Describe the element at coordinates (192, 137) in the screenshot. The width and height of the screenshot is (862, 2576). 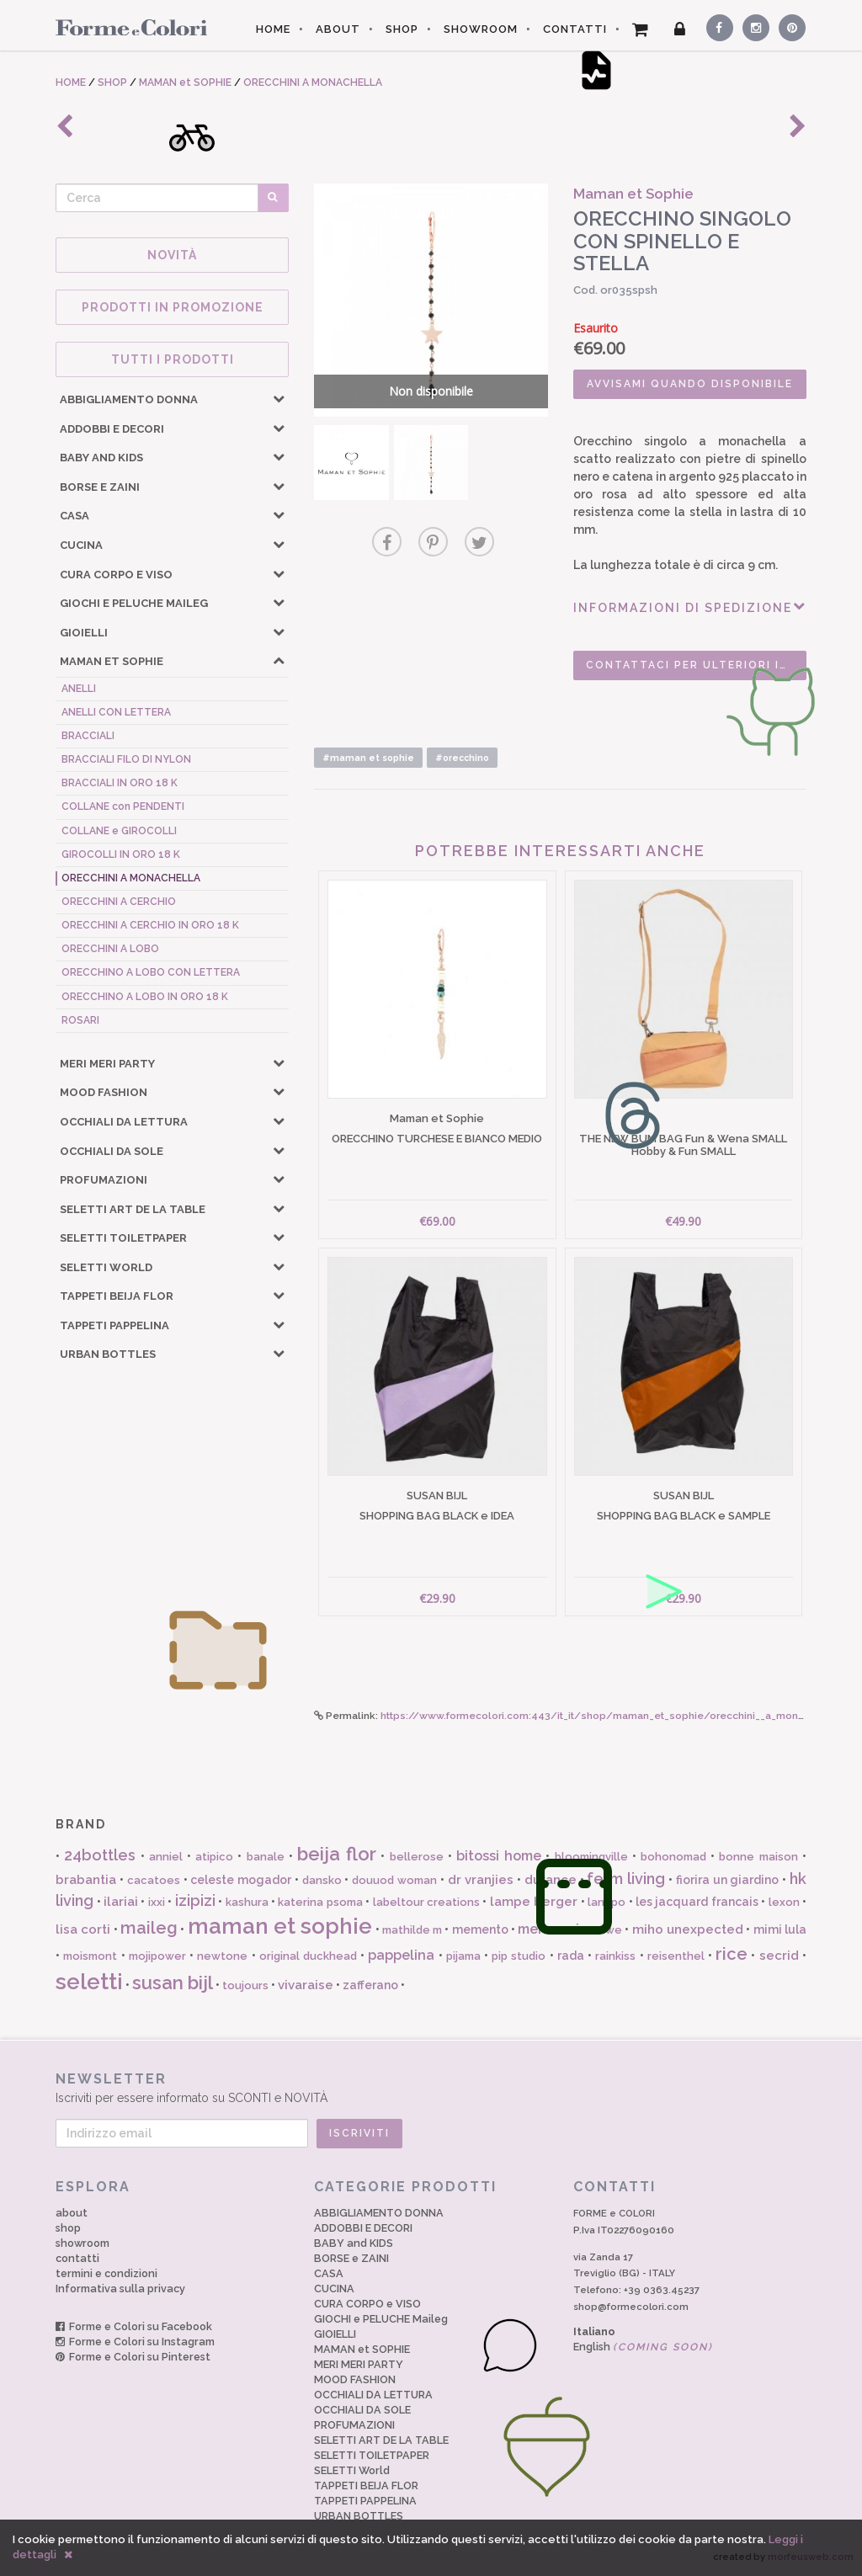
I see `access bike-sharing or cycling services` at that location.